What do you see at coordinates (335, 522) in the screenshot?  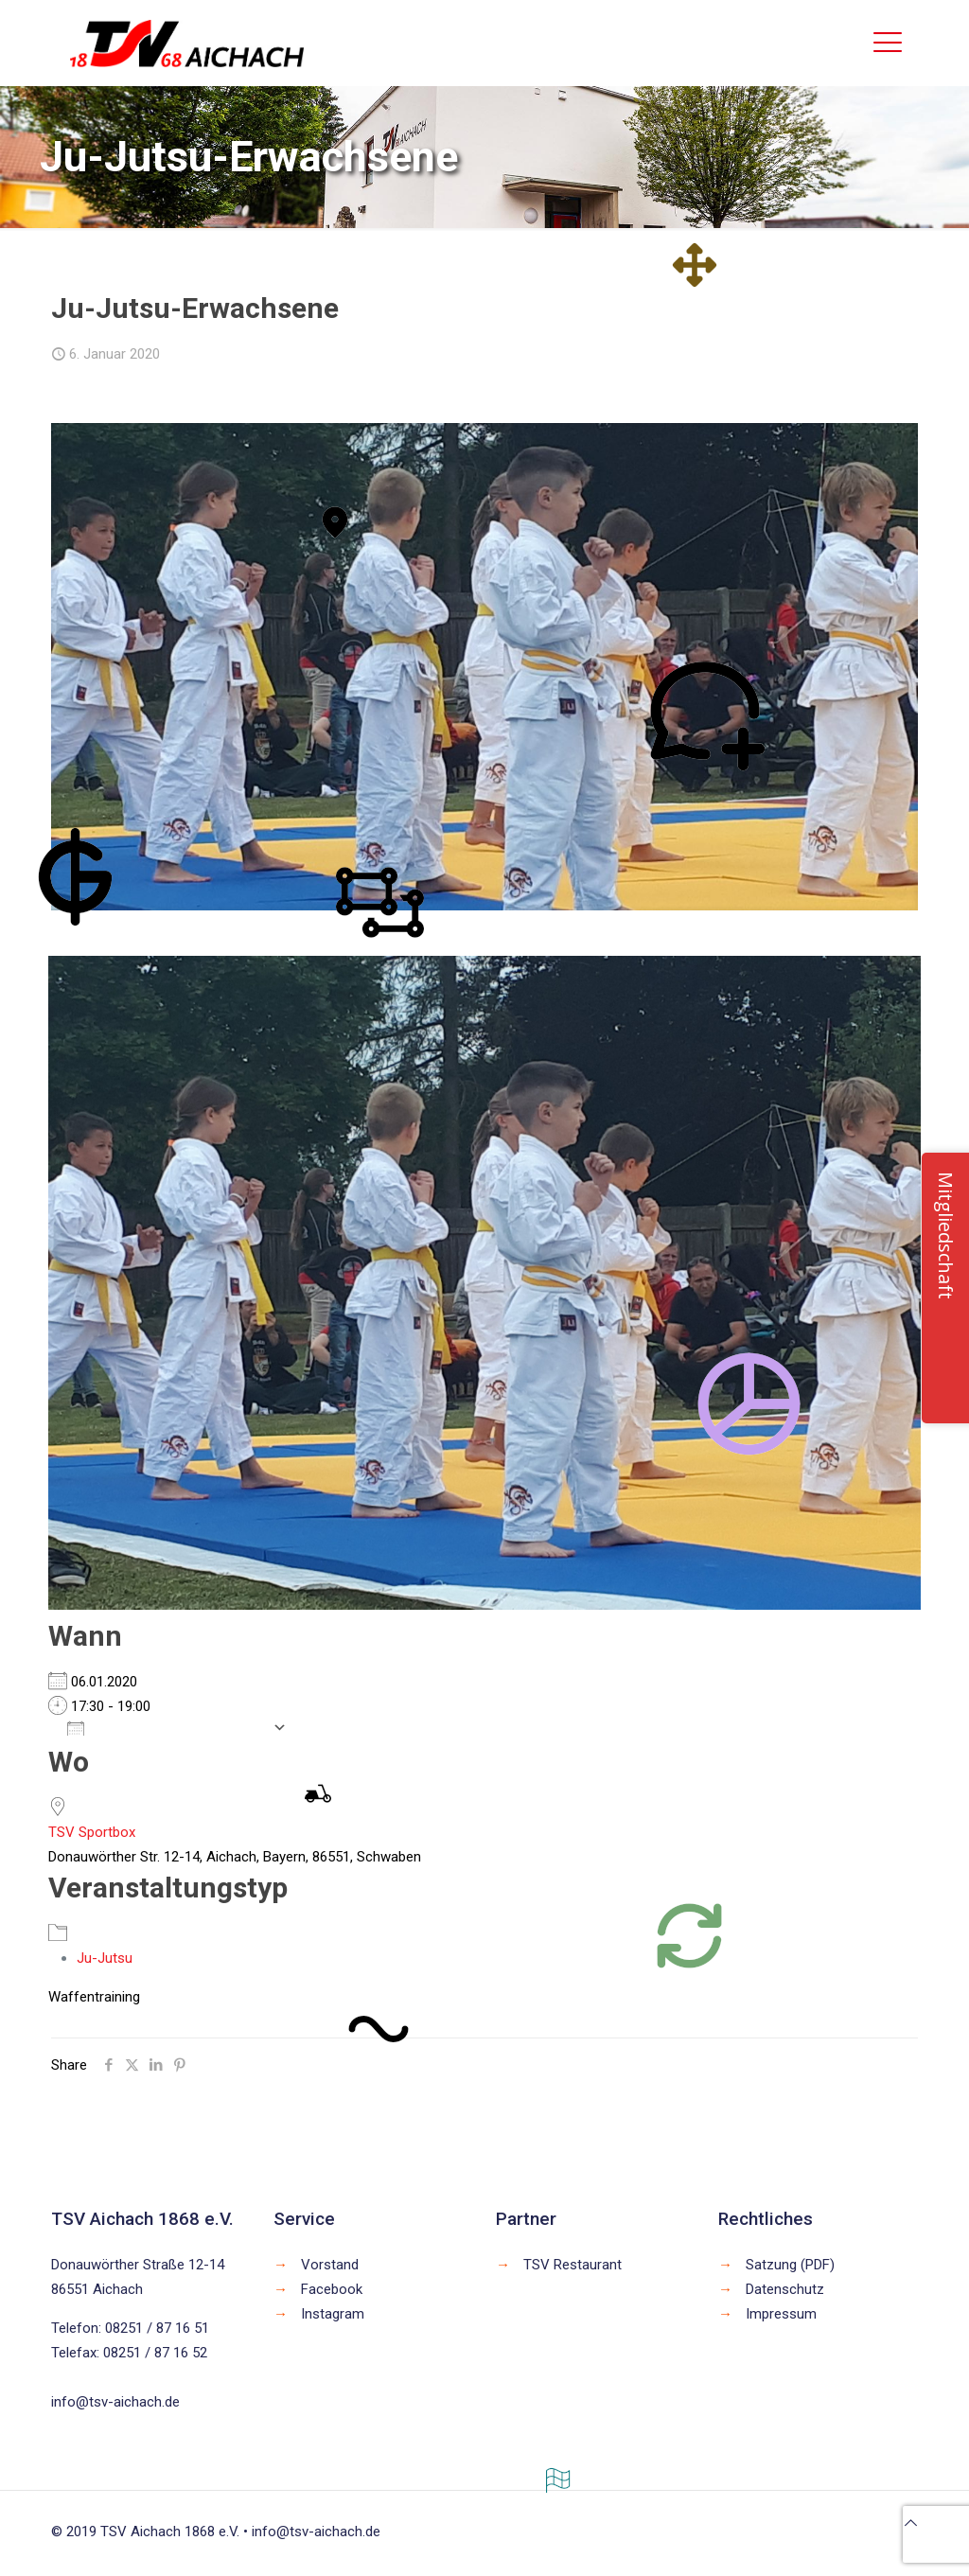 I see `view location on map` at bounding box center [335, 522].